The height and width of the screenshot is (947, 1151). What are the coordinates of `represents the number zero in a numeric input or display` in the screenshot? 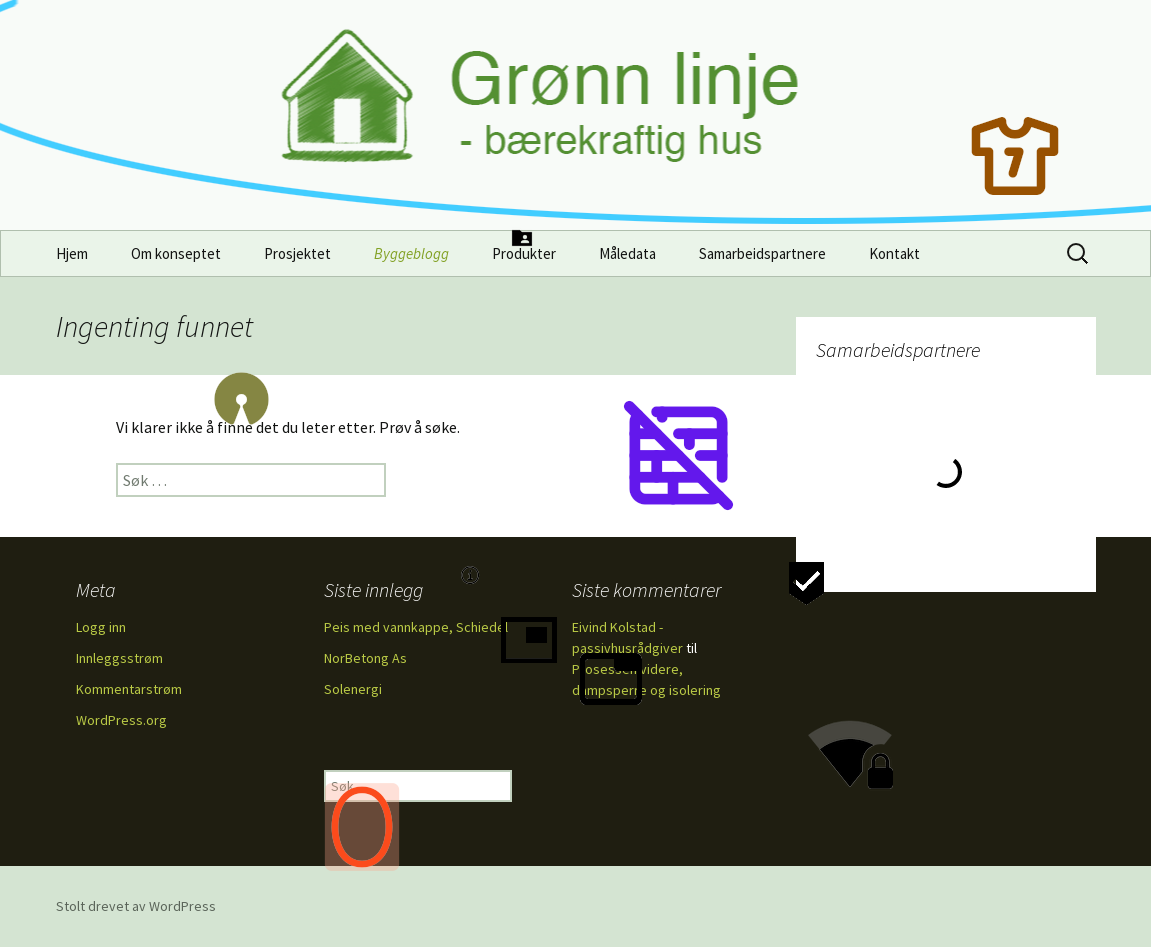 It's located at (362, 827).